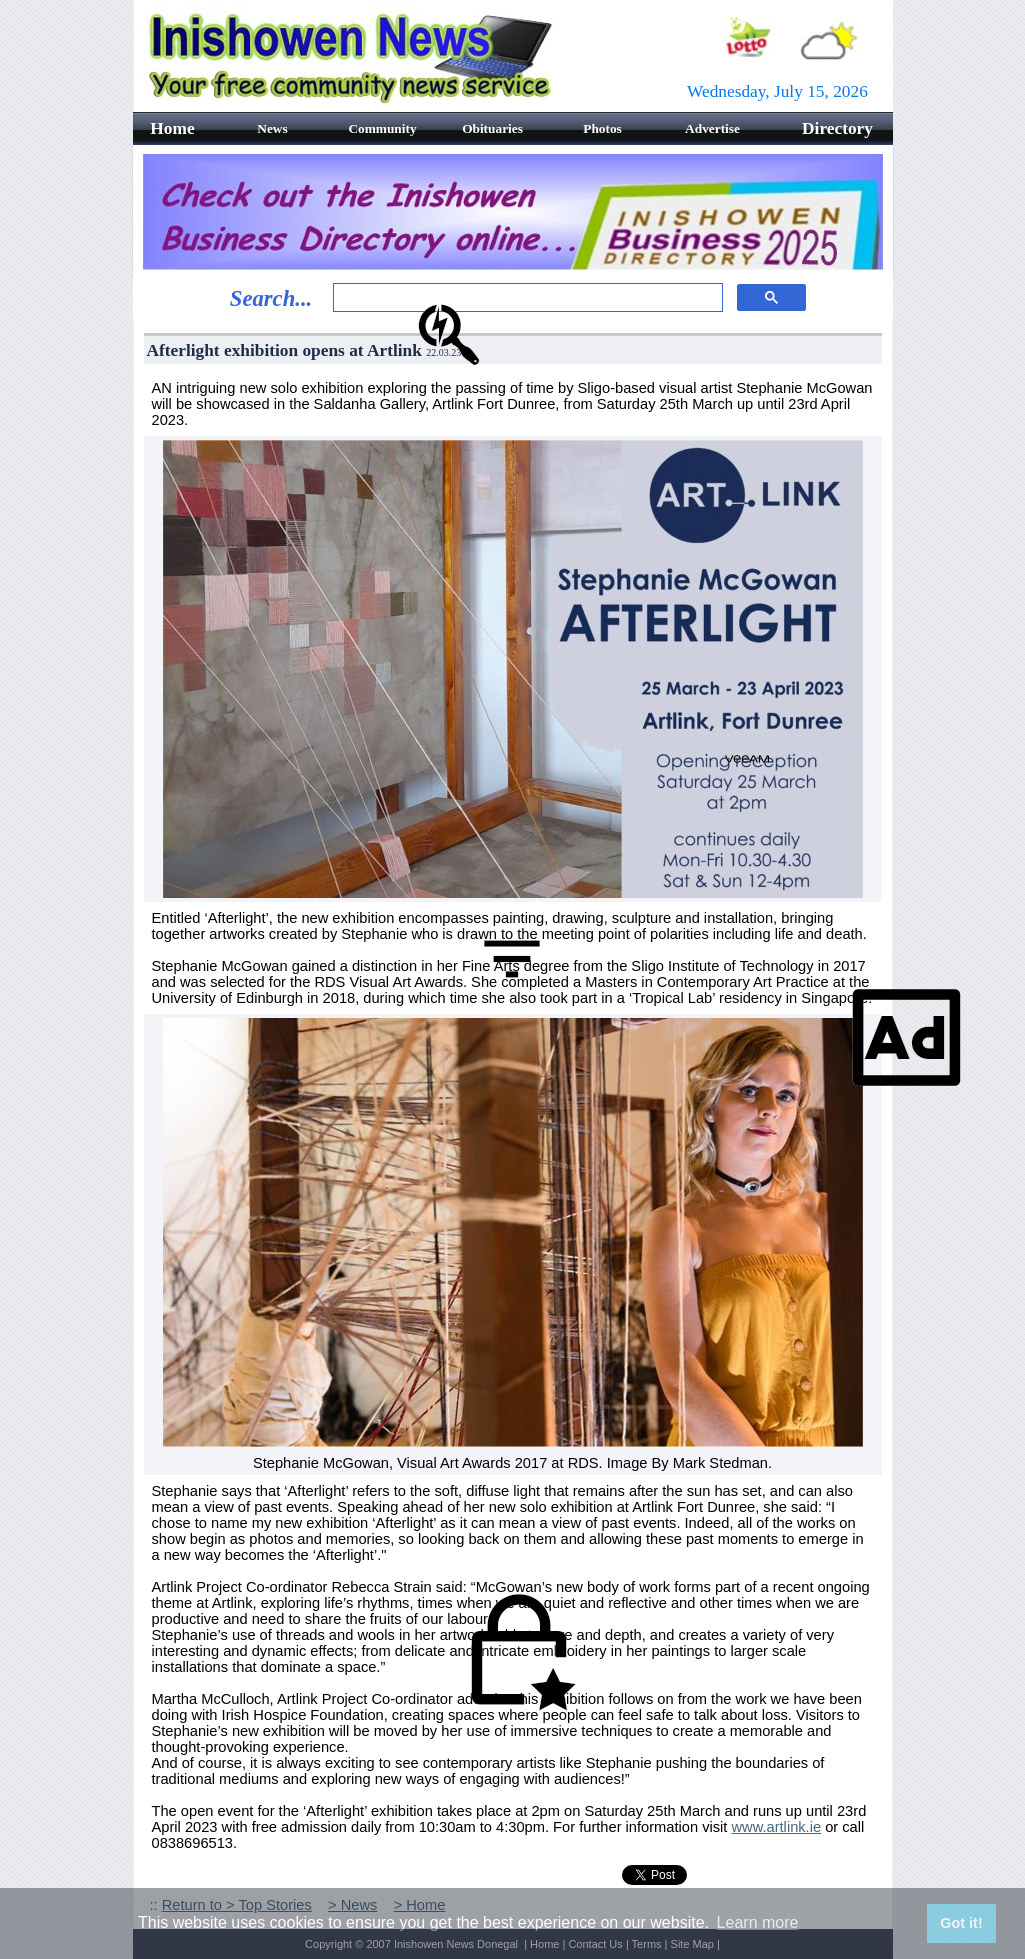 The width and height of the screenshot is (1025, 1959). I want to click on searchengin logo, so click(449, 334).